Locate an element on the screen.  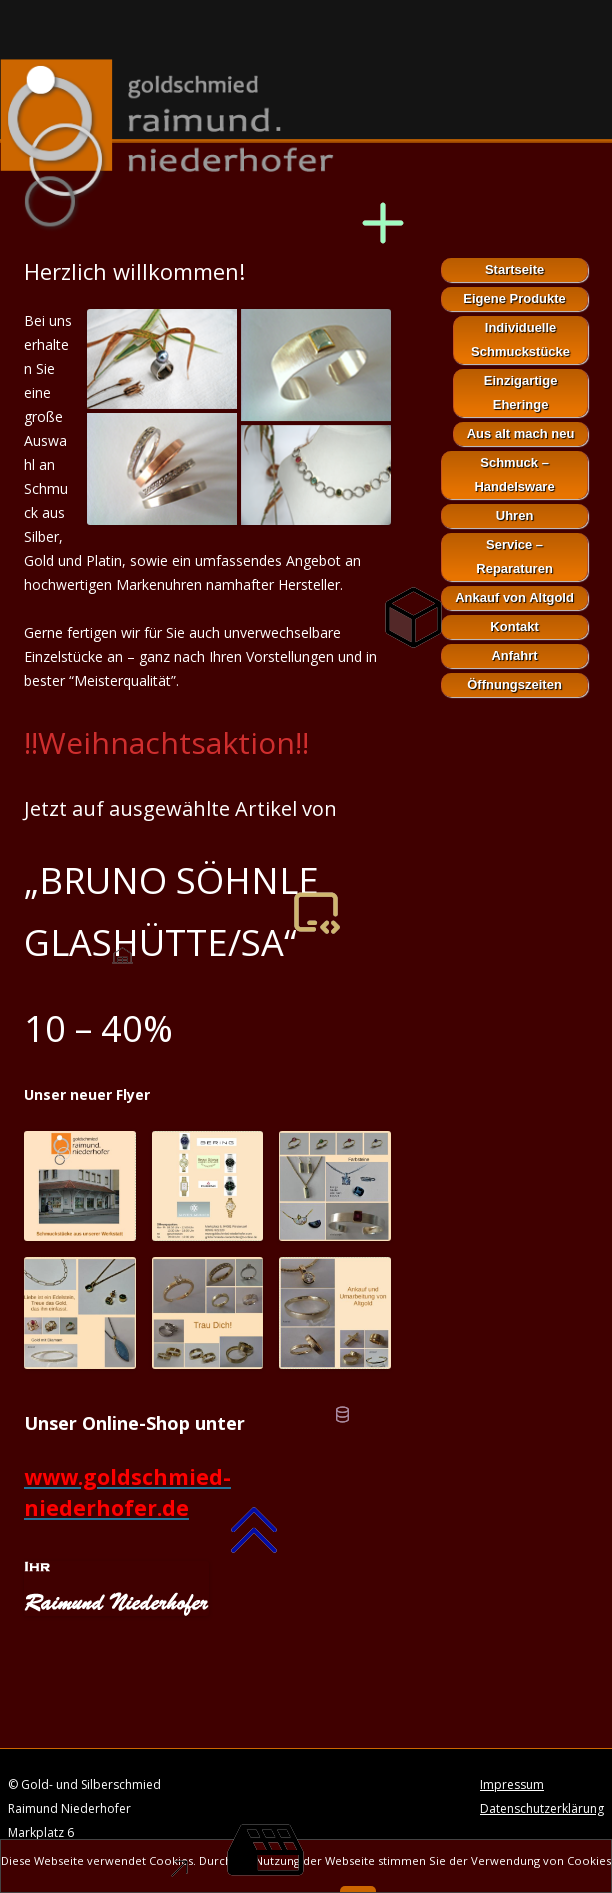
scroll to top of page is located at coordinates (254, 1532).